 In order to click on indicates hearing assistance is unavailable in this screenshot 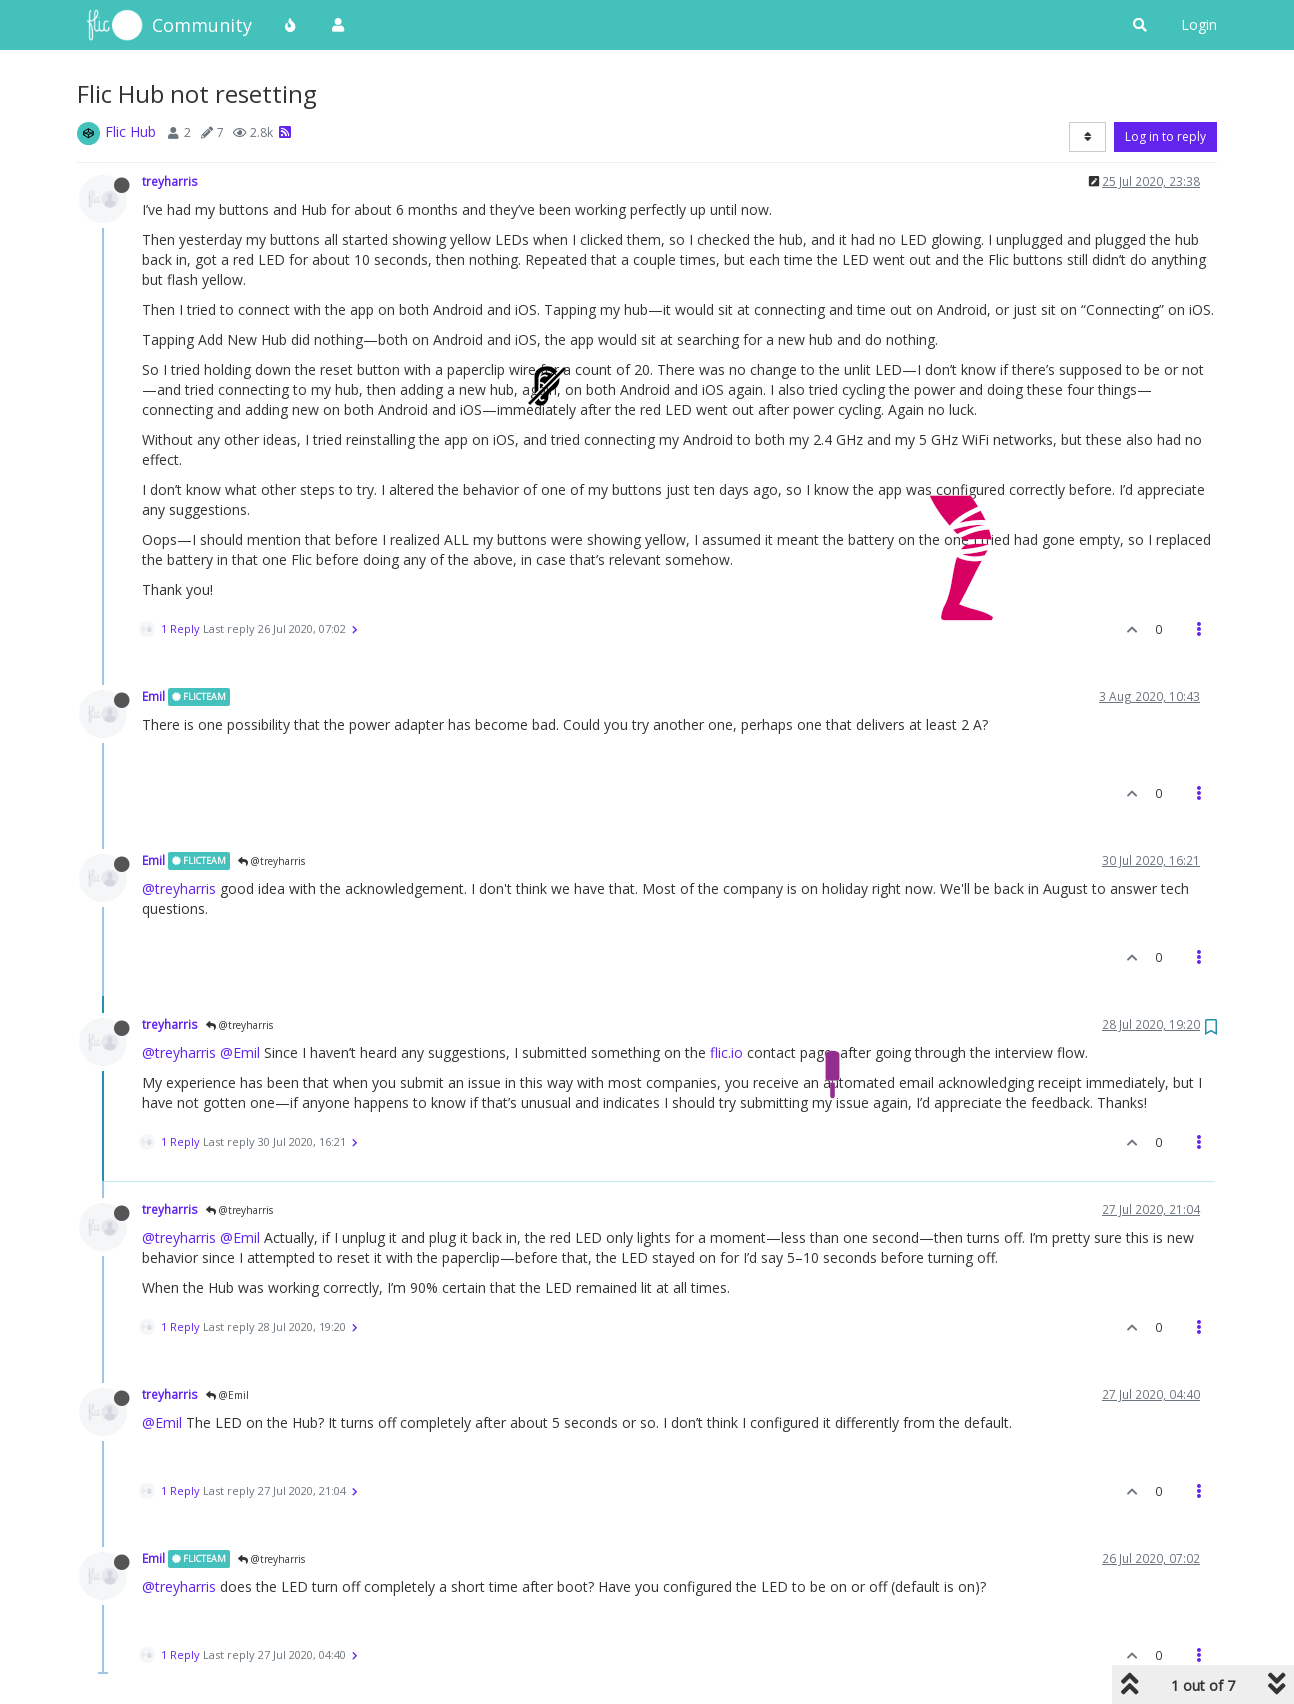, I will do `click(547, 386)`.